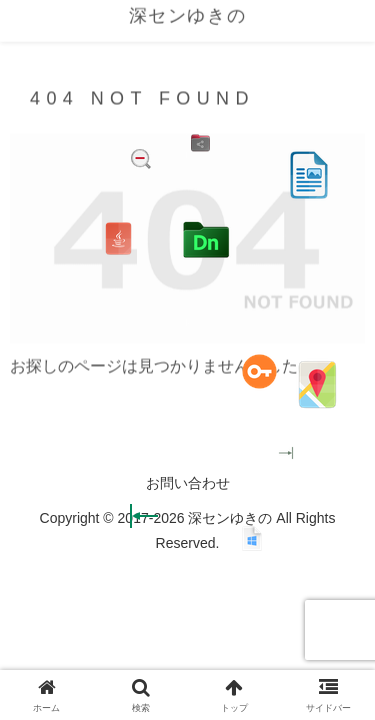  What do you see at coordinates (259, 371) in the screenshot?
I see `indicates encrypted or password-protected content` at bounding box center [259, 371].